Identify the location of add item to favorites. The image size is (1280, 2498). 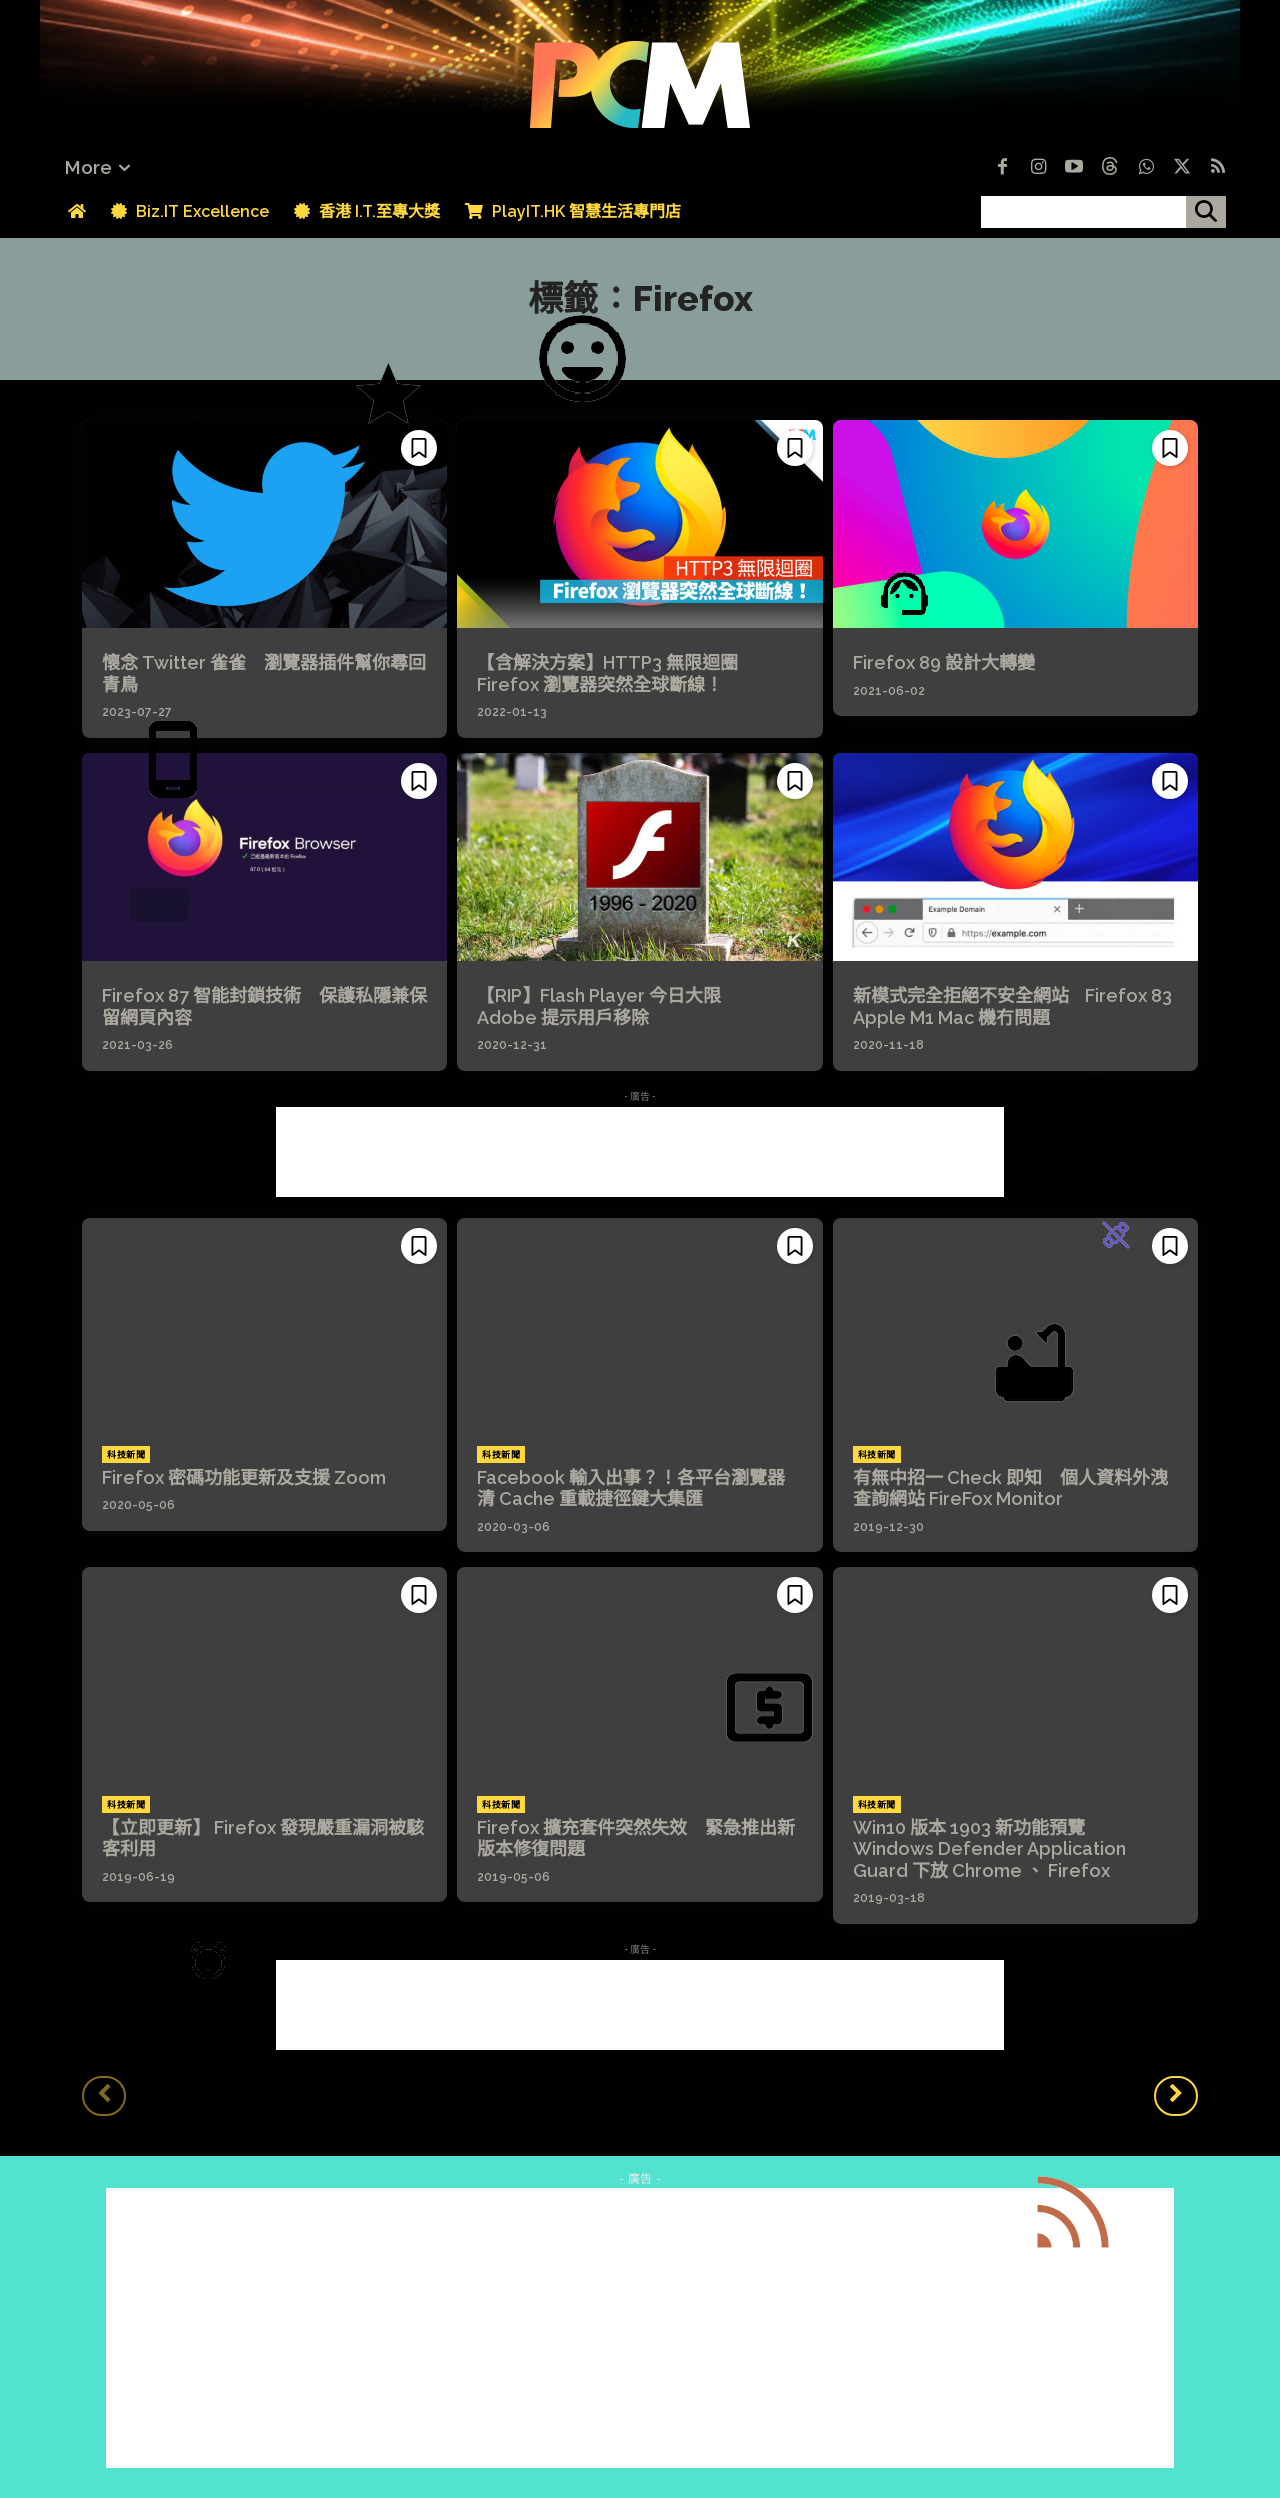
(388, 394).